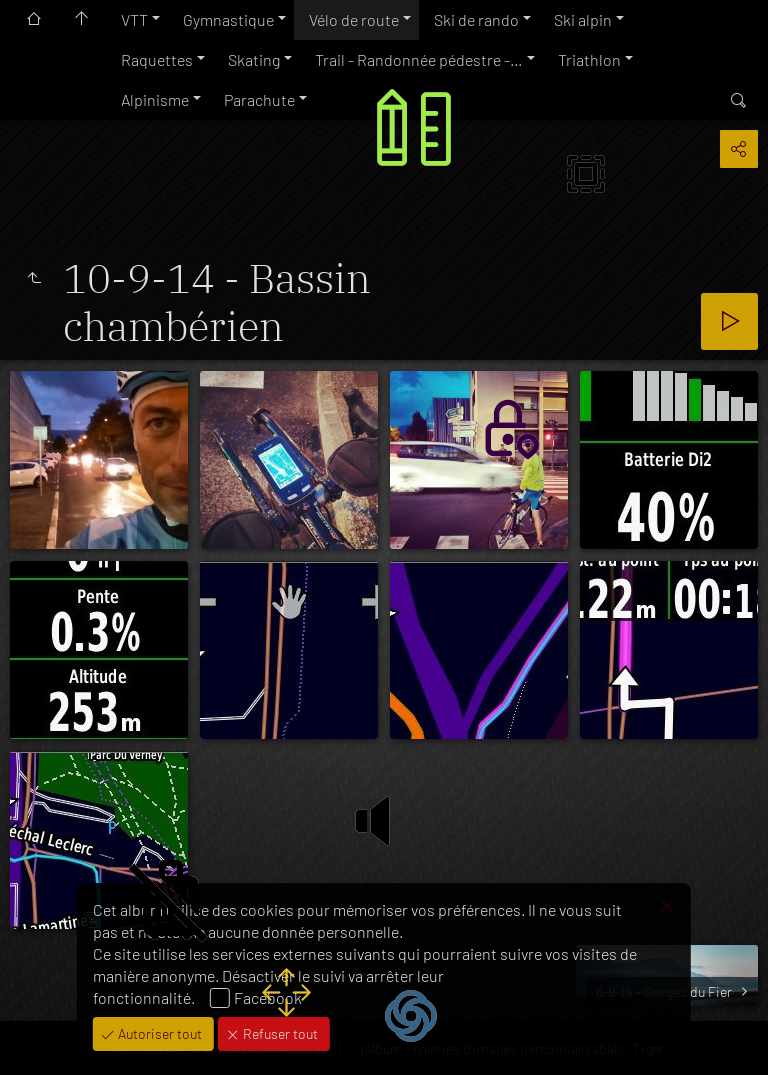  What do you see at coordinates (508, 428) in the screenshot?
I see `set a location-based lock or security trigger` at bounding box center [508, 428].